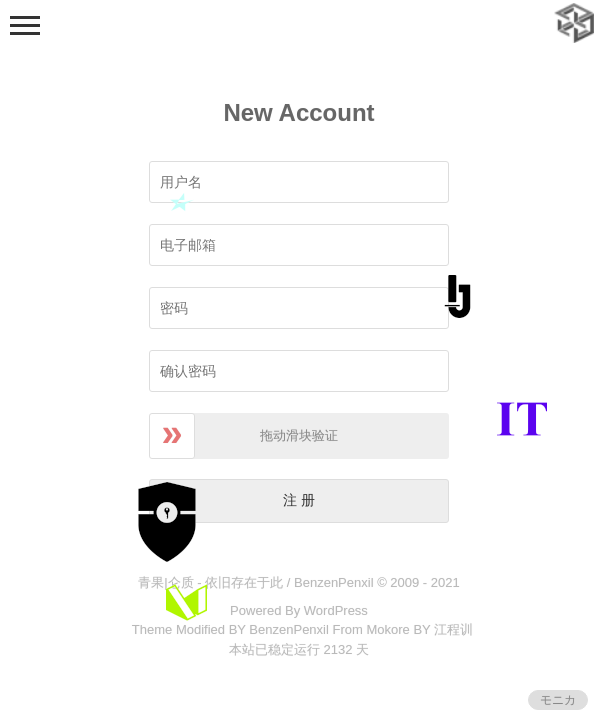 The height and width of the screenshot is (720, 598). Describe the element at coordinates (457, 296) in the screenshot. I see `open ImageJ image processing application` at that location.